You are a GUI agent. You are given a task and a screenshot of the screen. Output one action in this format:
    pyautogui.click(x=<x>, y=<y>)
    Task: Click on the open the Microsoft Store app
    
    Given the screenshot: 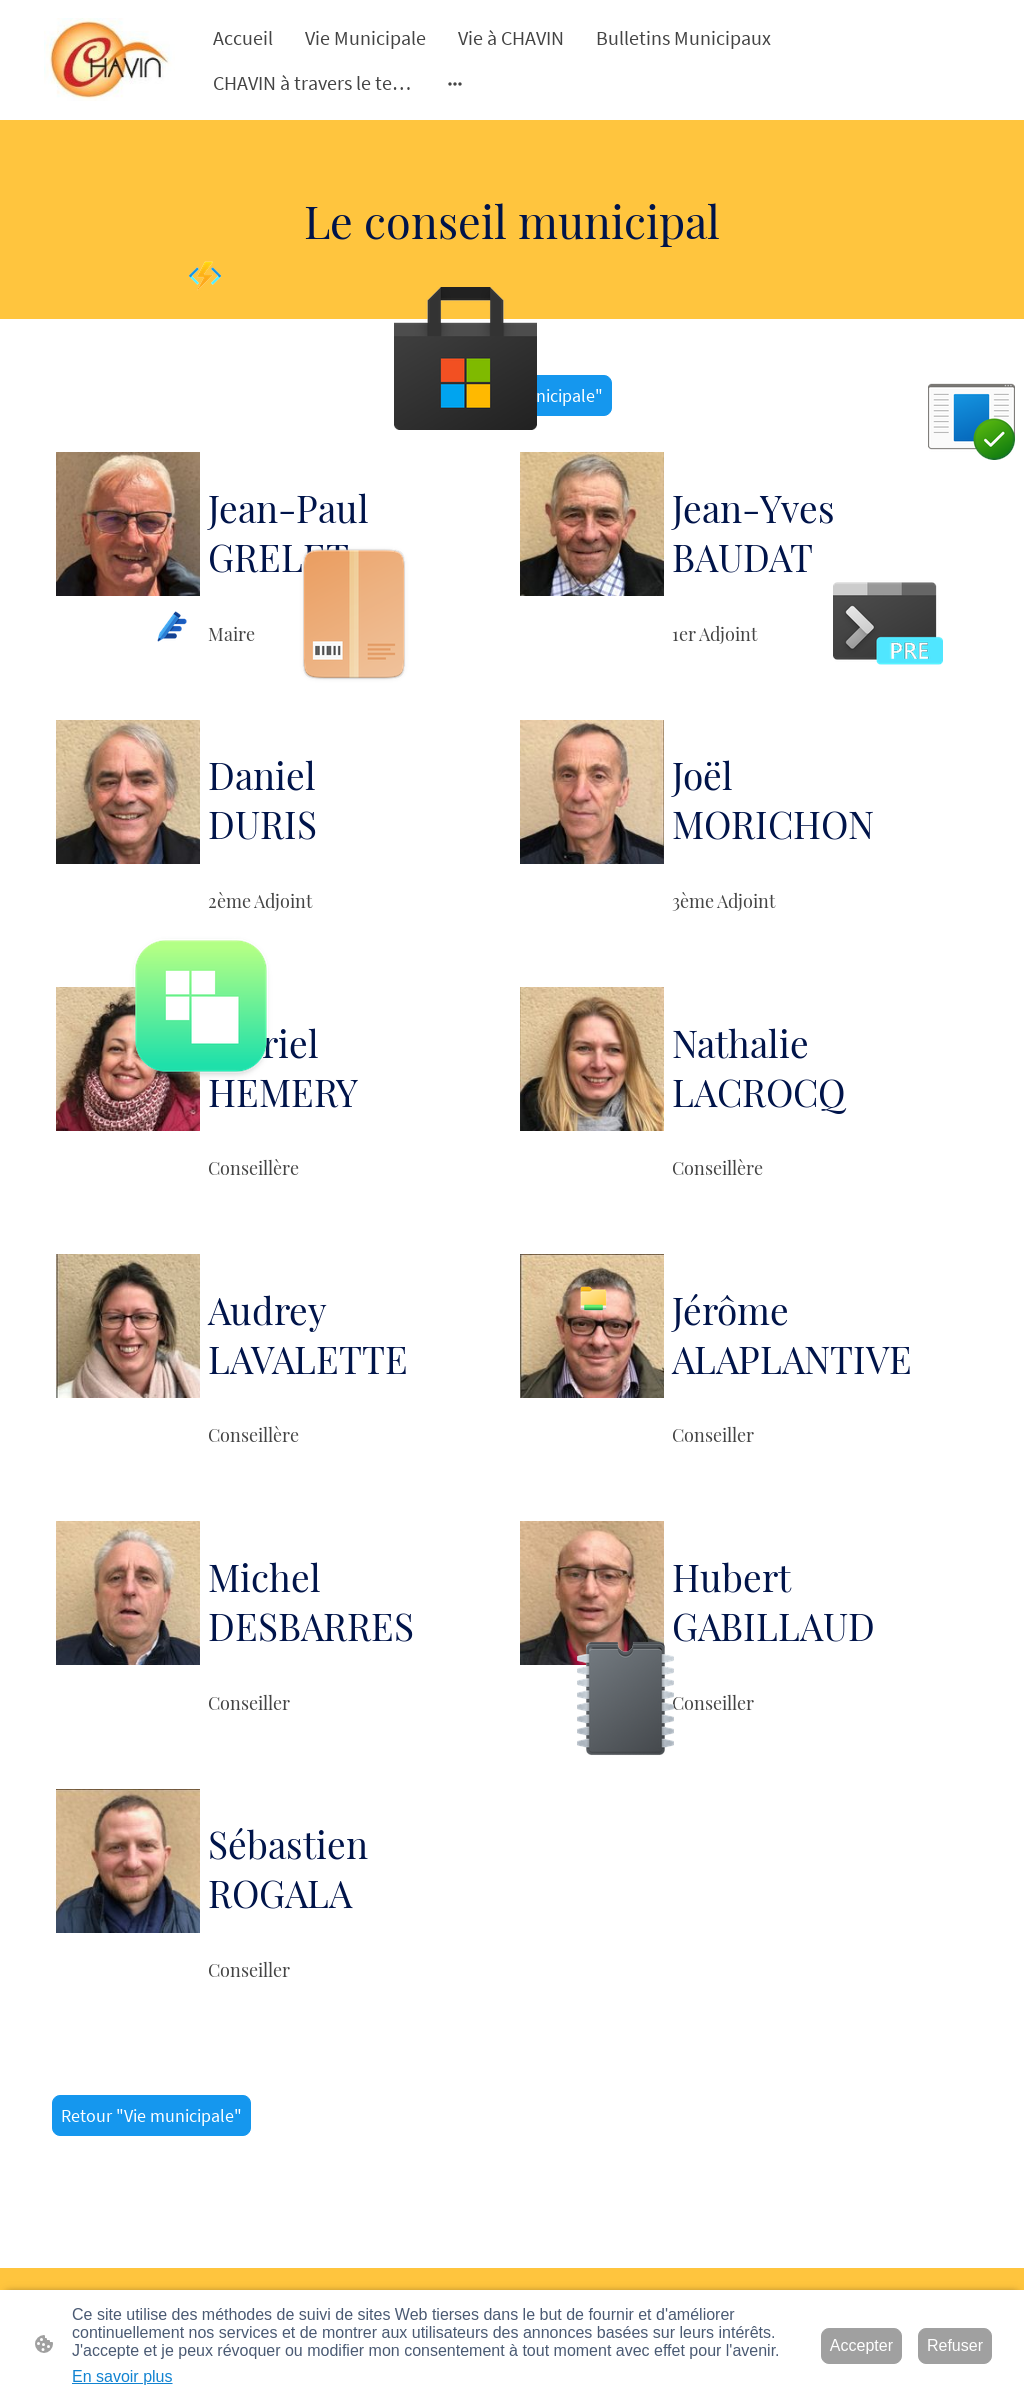 What is the action you would take?
    pyautogui.click(x=465, y=358)
    